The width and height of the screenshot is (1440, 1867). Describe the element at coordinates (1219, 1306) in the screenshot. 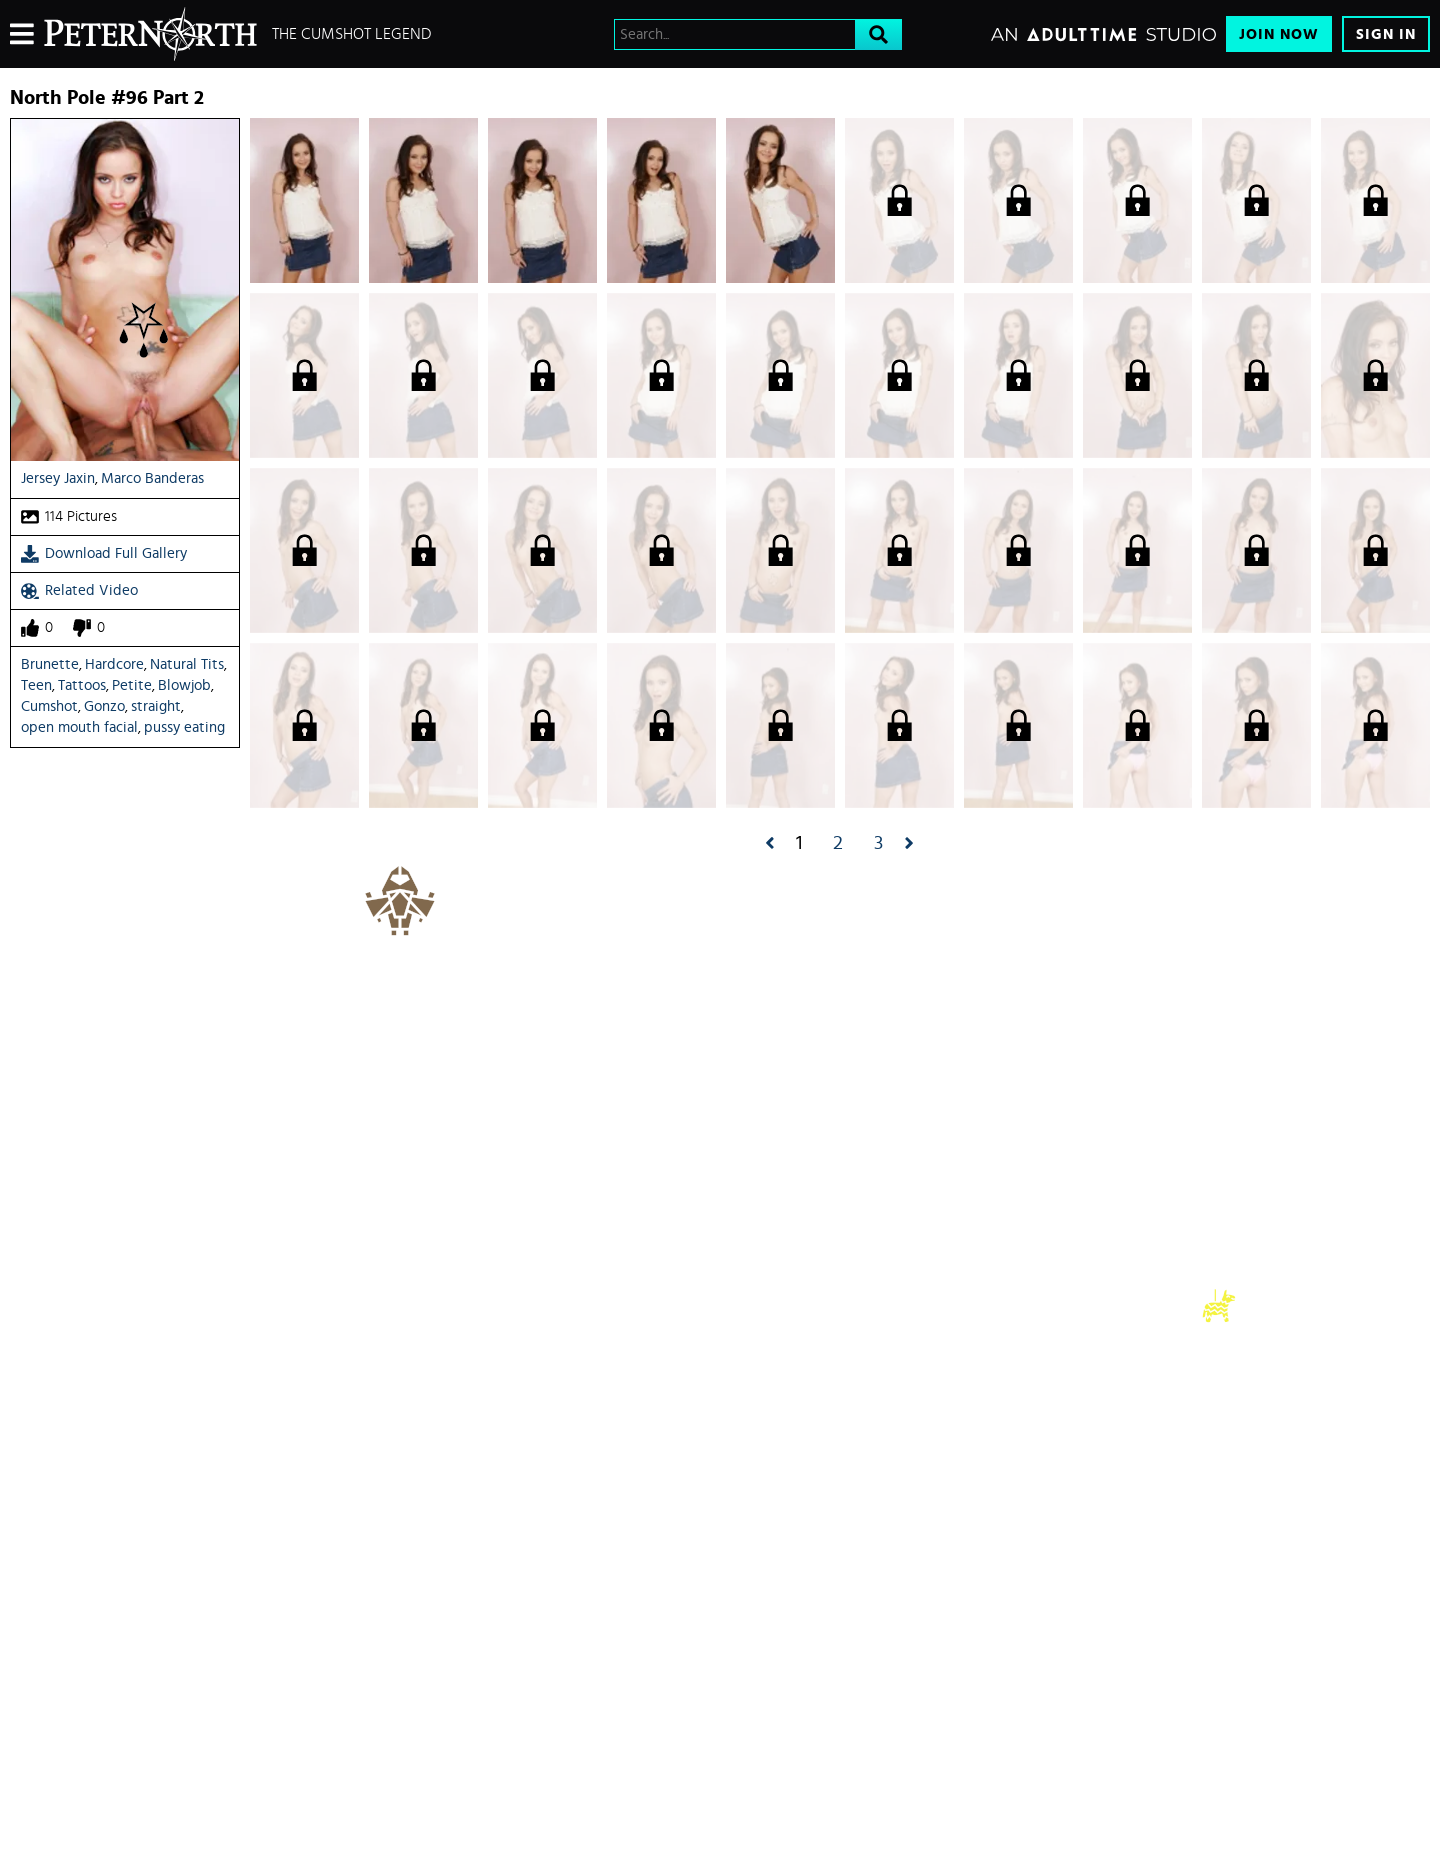

I see `party or celebration theme indicator` at that location.